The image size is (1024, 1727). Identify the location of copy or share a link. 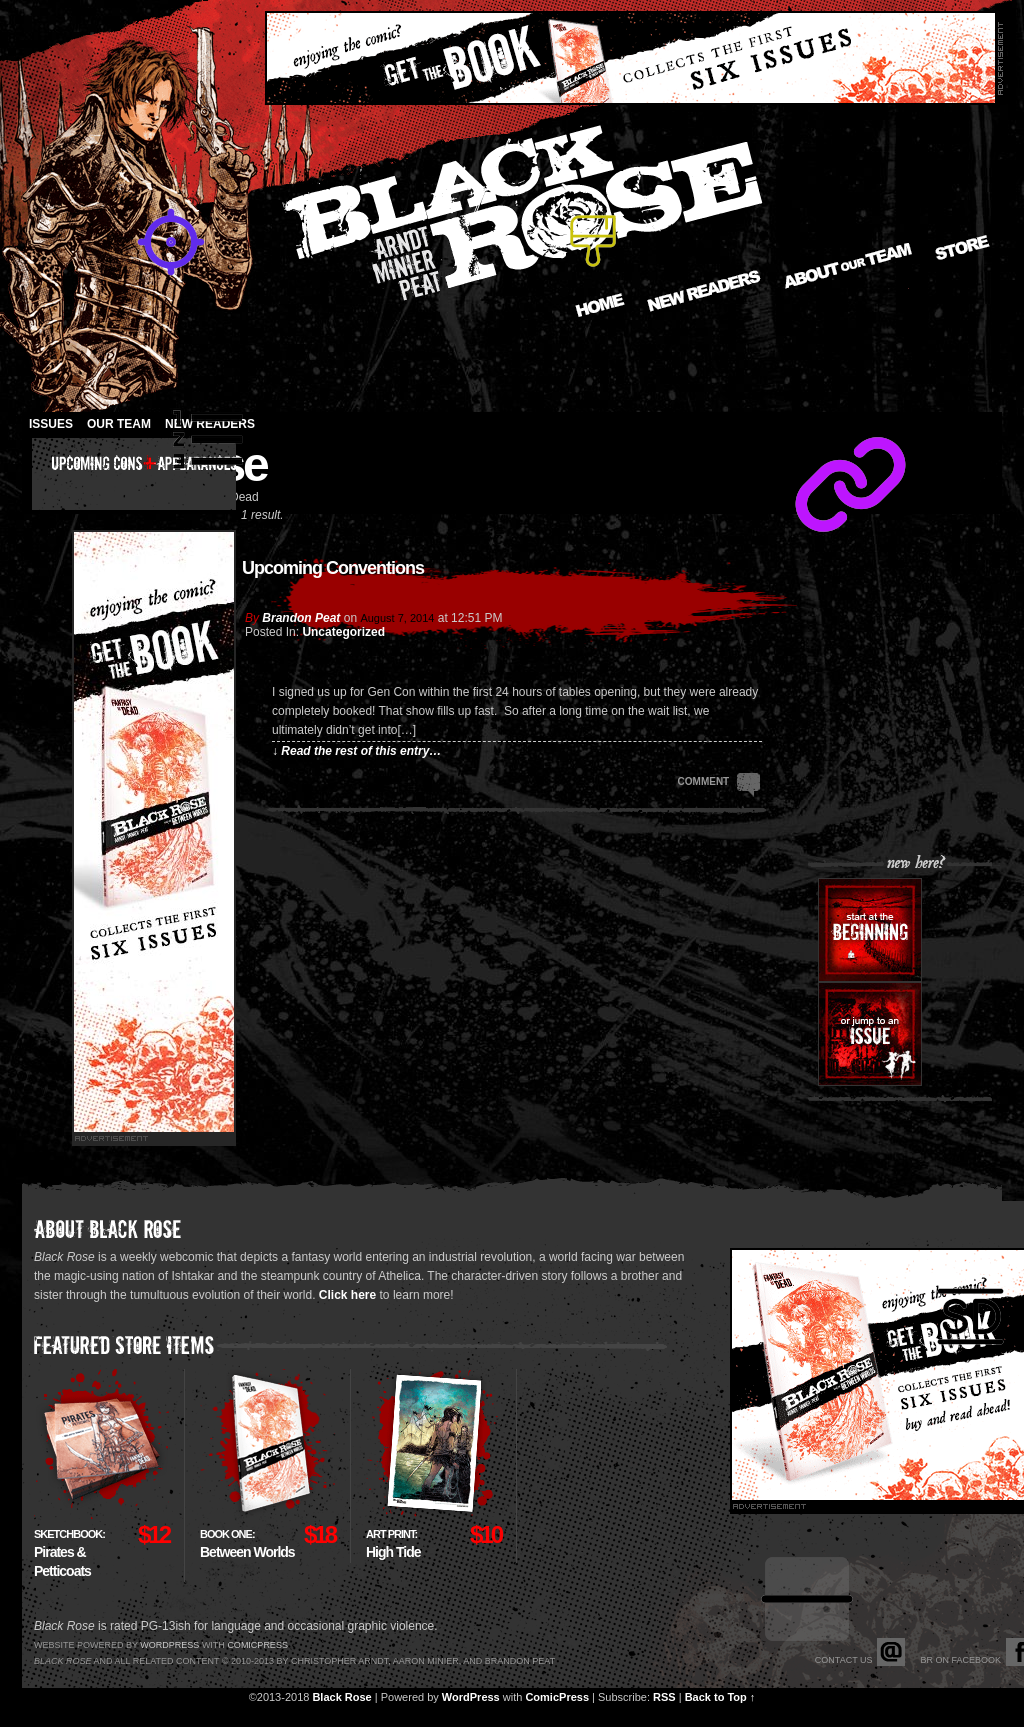
(850, 484).